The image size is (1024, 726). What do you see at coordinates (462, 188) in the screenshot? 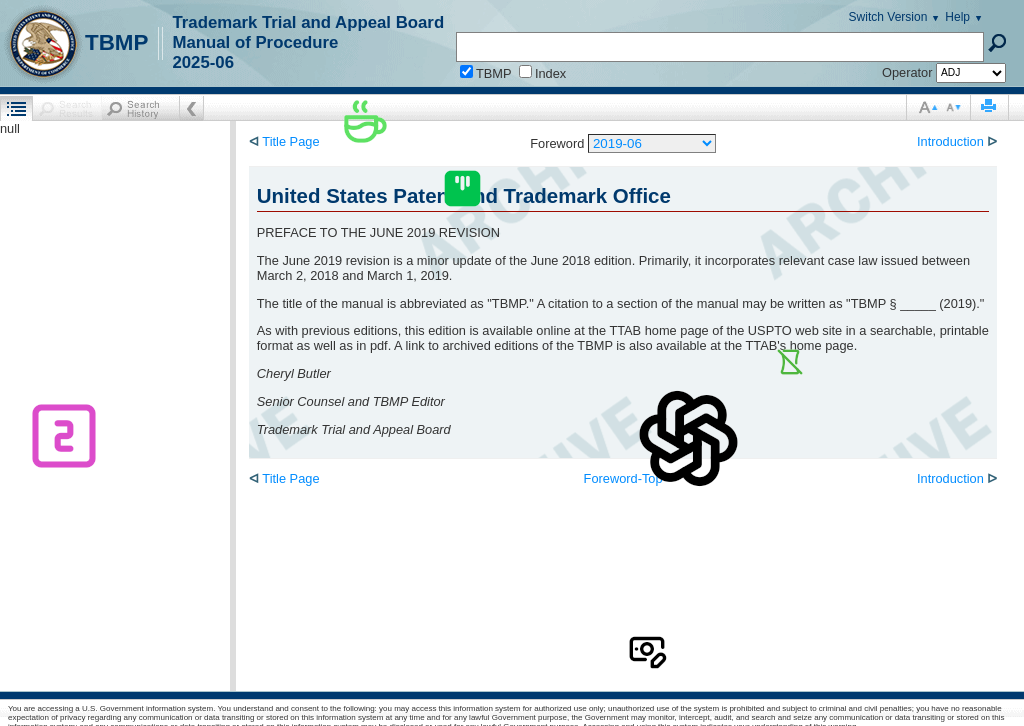
I see `align content to top center of container` at bounding box center [462, 188].